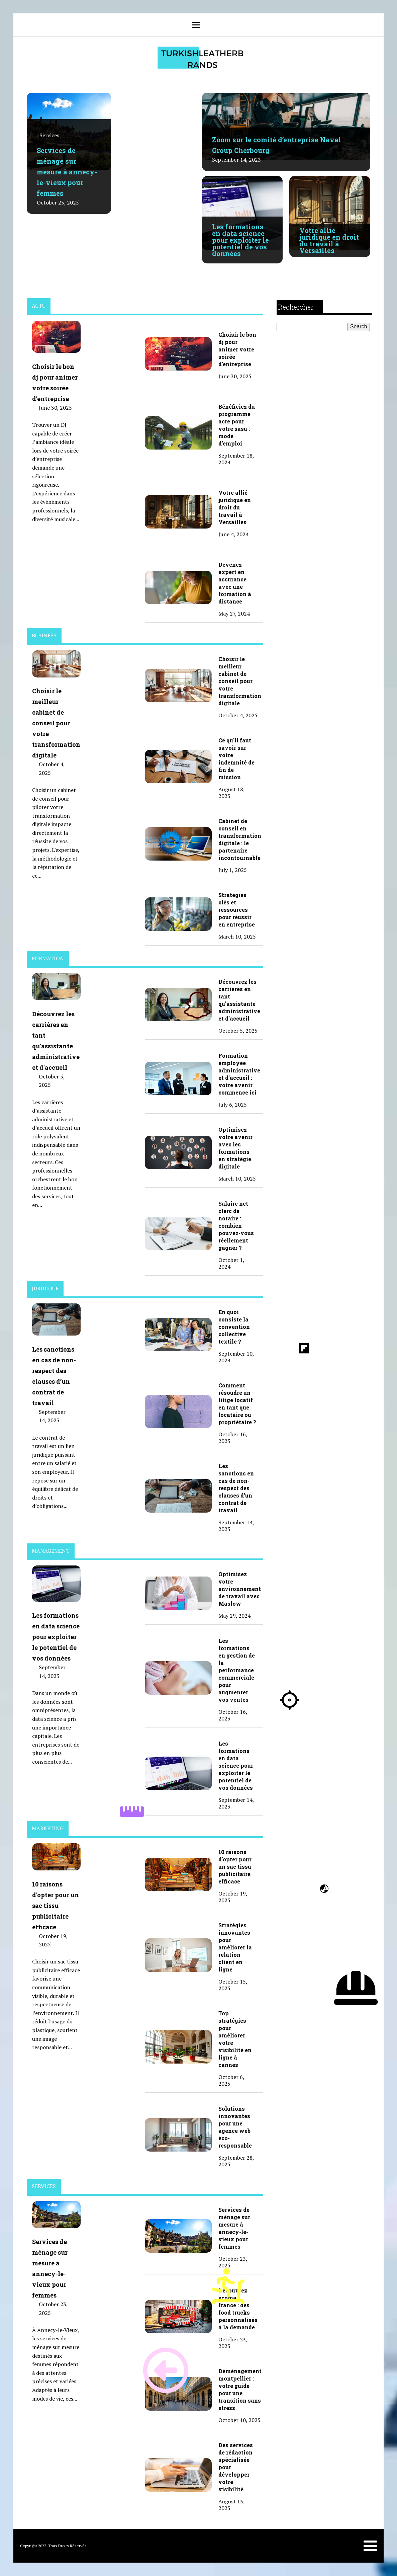 The width and height of the screenshot is (397, 2576). I want to click on open Flipboard app, so click(304, 1348).